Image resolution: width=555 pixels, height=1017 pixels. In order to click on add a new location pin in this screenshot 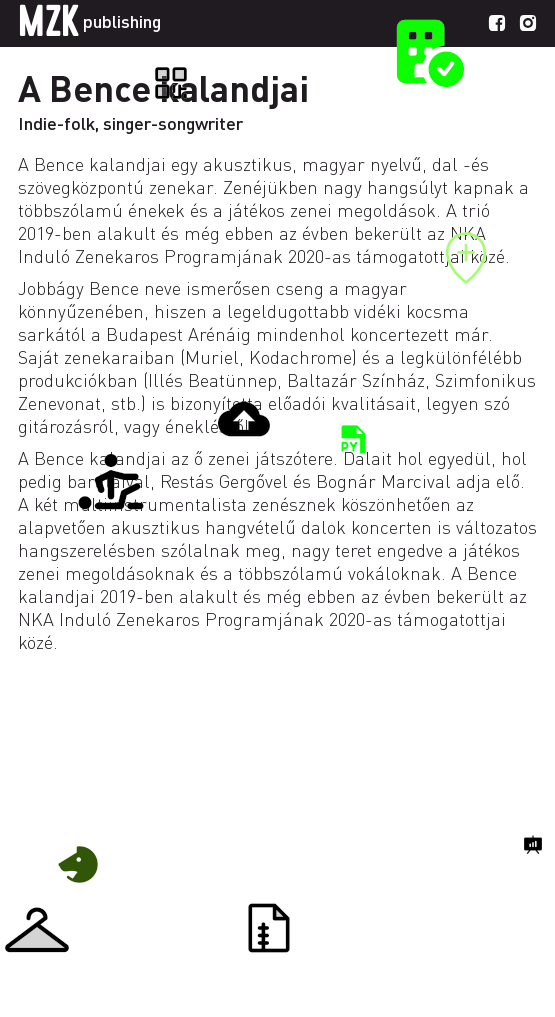, I will do `click(466, 258)`.